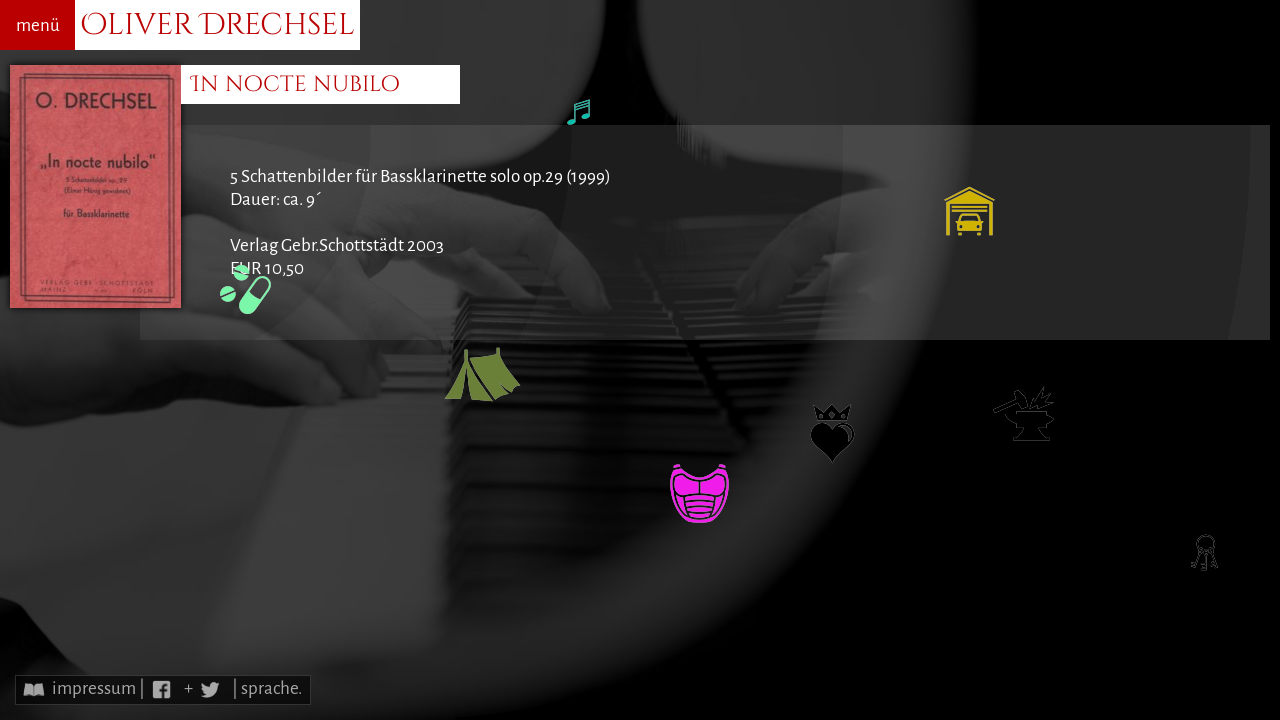 The image size is (1280, 720). Describe the element at coordinates (1024, 410) in the screenshot. I see `access the blacksmithing or crafting menu` at that location.